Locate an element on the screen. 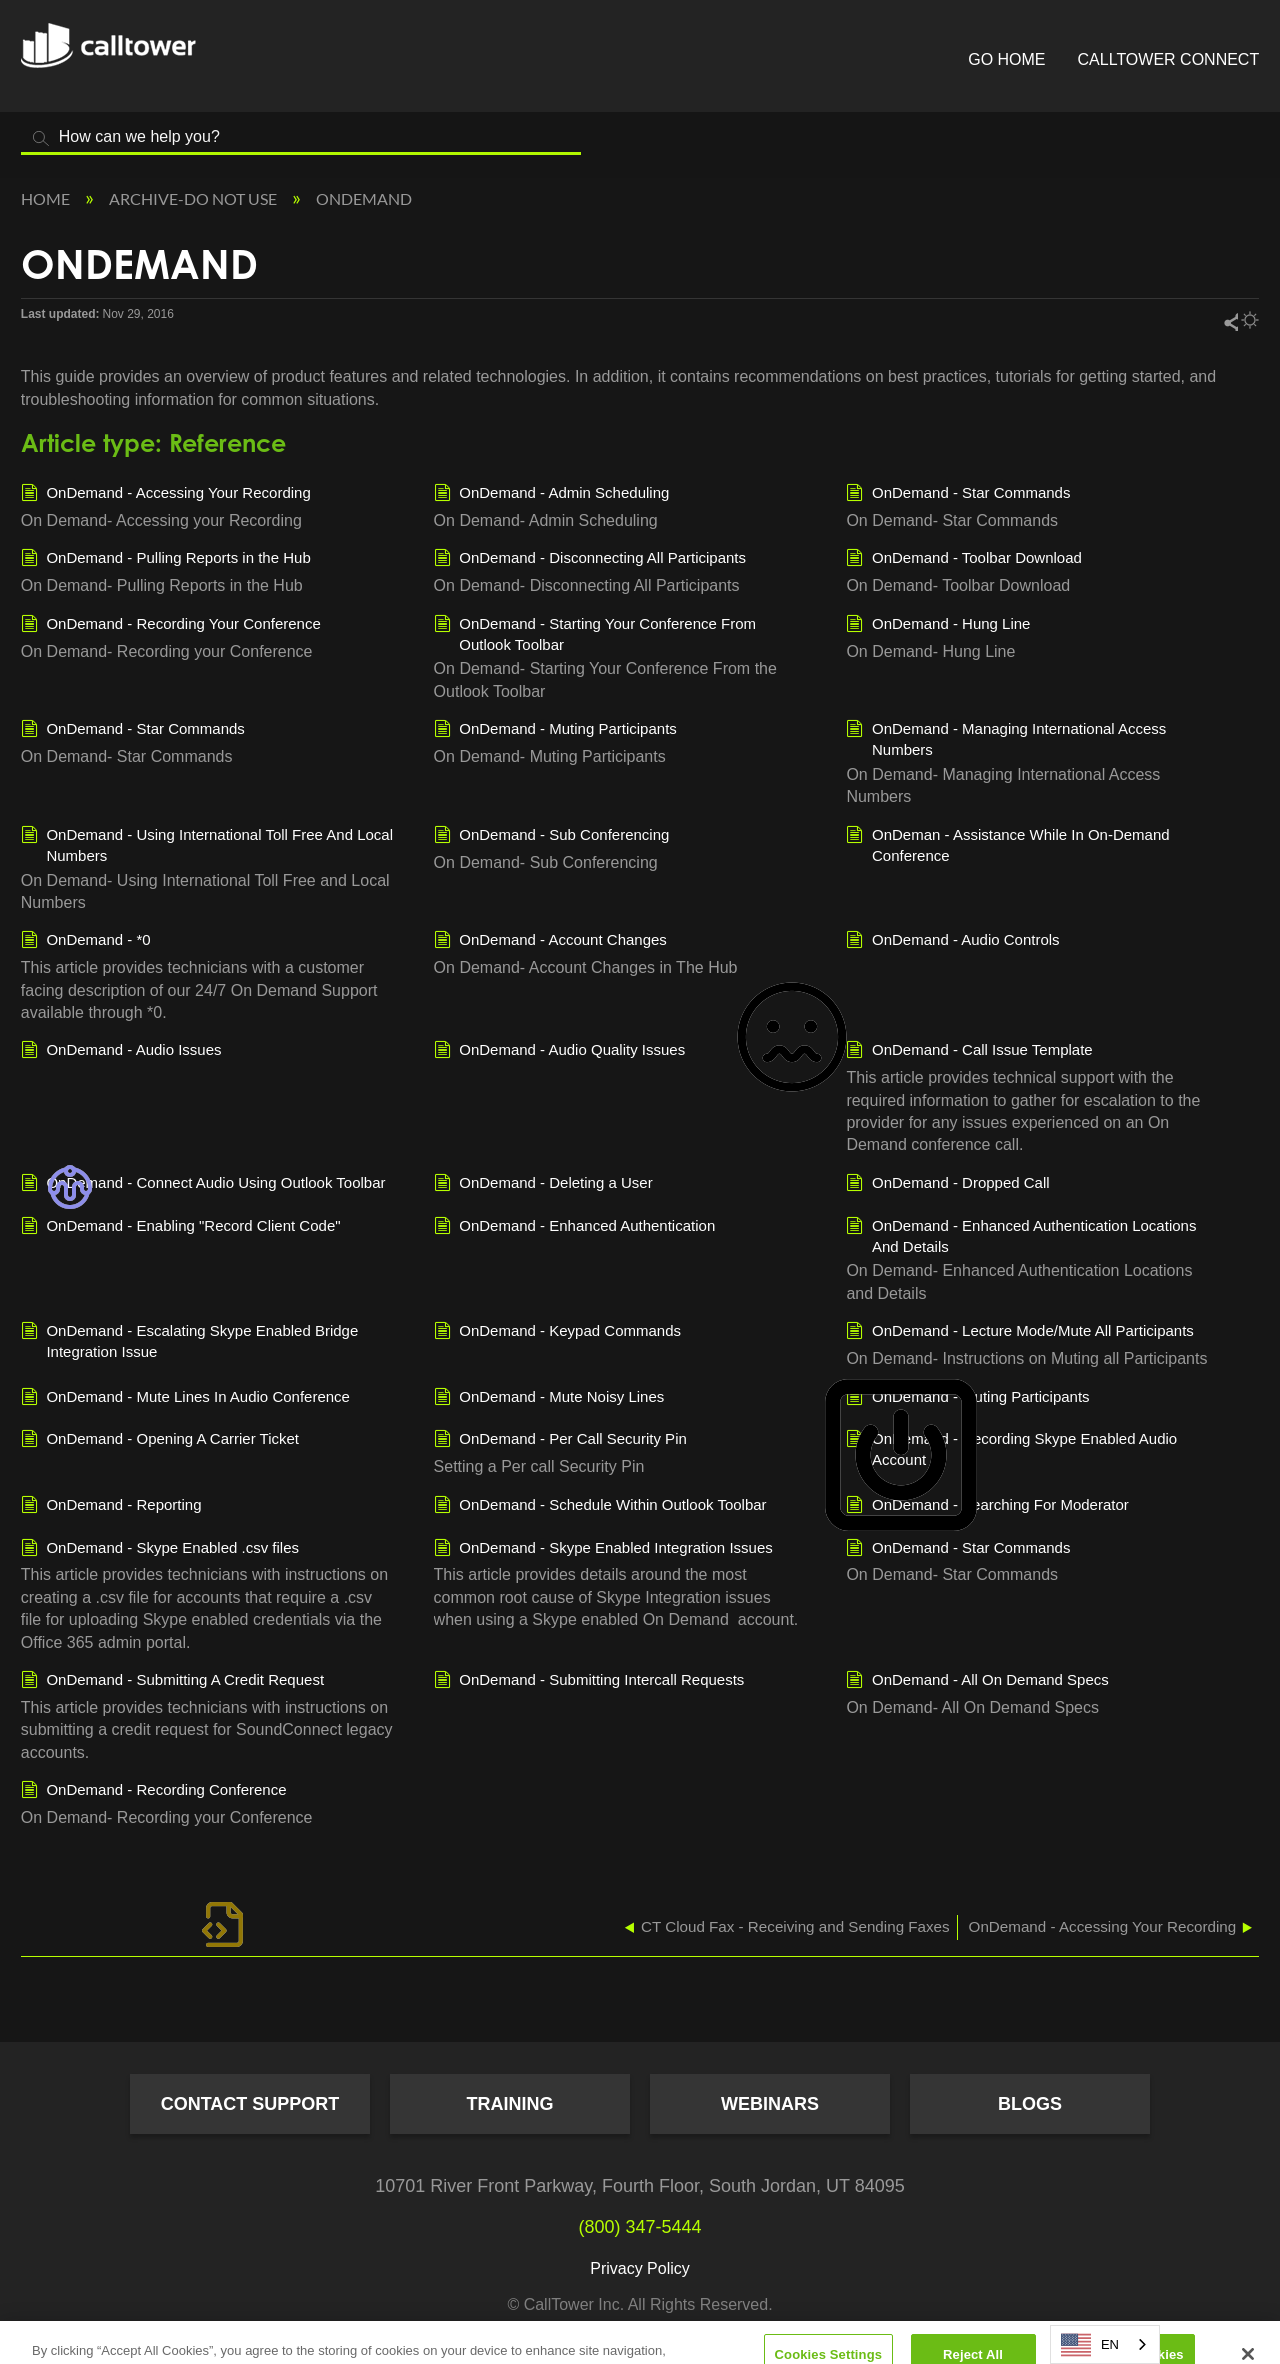  view dessert menu options is located at coordinates (70, 1187).